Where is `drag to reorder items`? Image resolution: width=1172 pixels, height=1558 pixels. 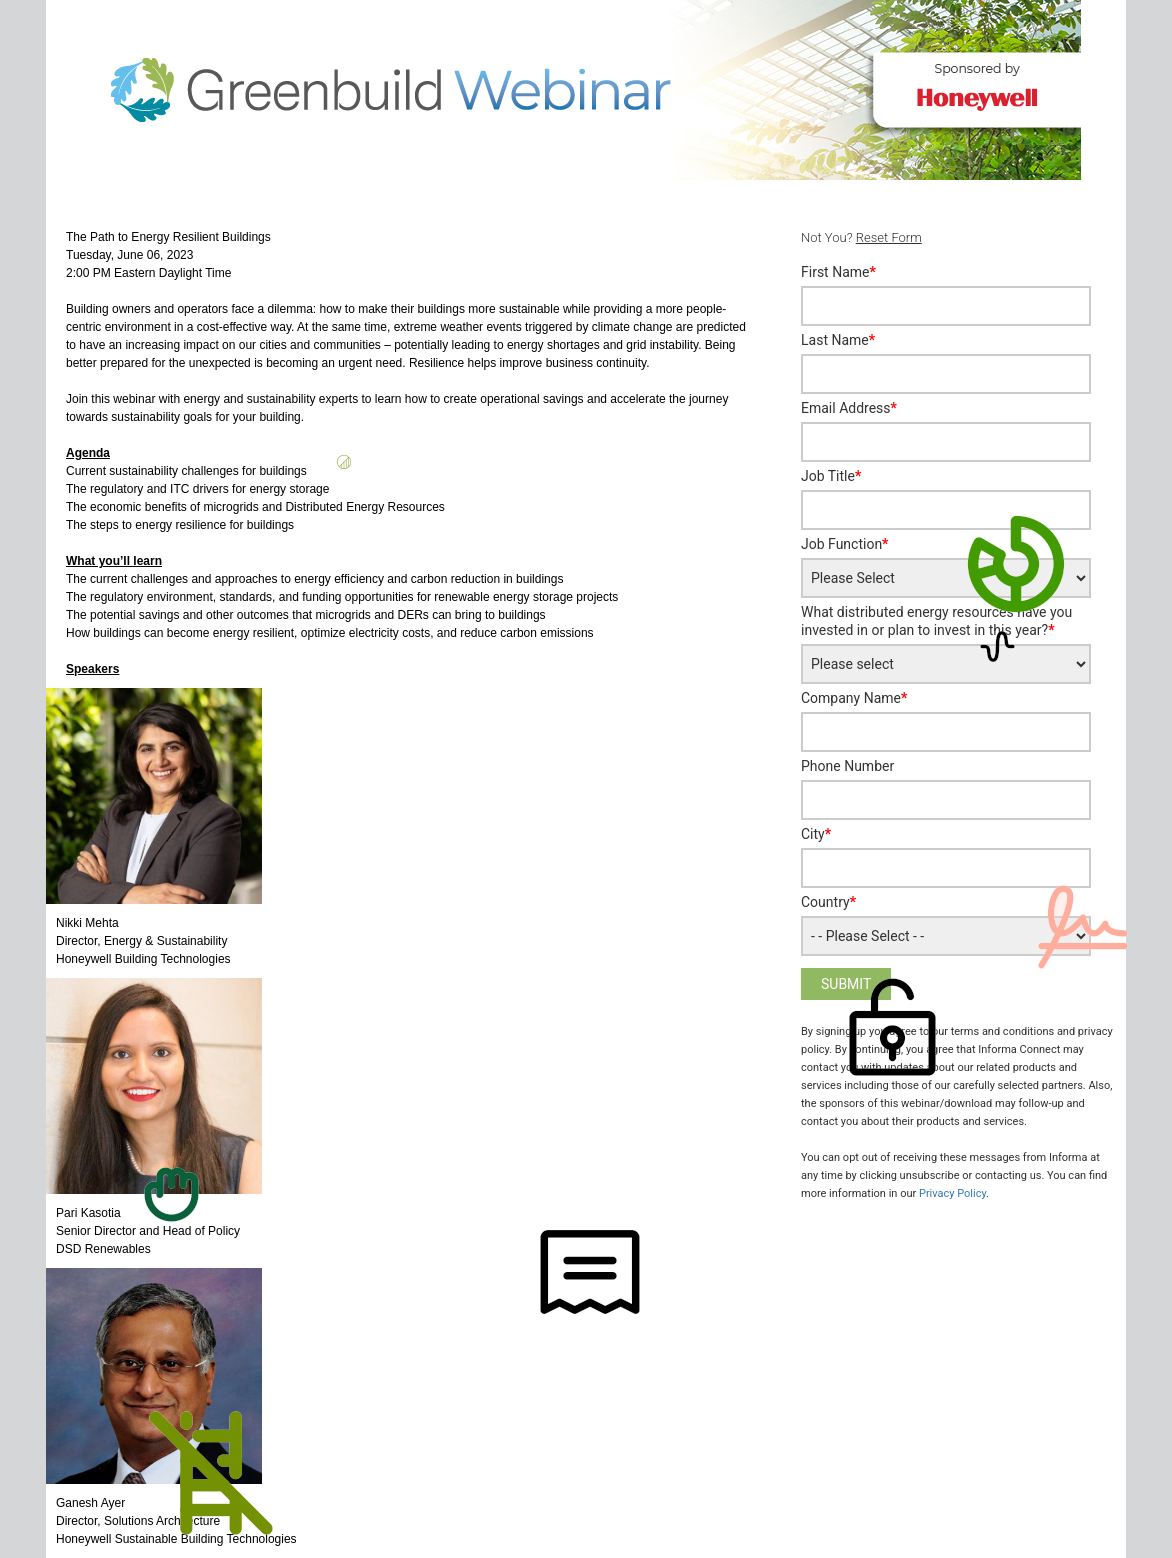
drag to reorder items is located at coordinates (171, 1187).